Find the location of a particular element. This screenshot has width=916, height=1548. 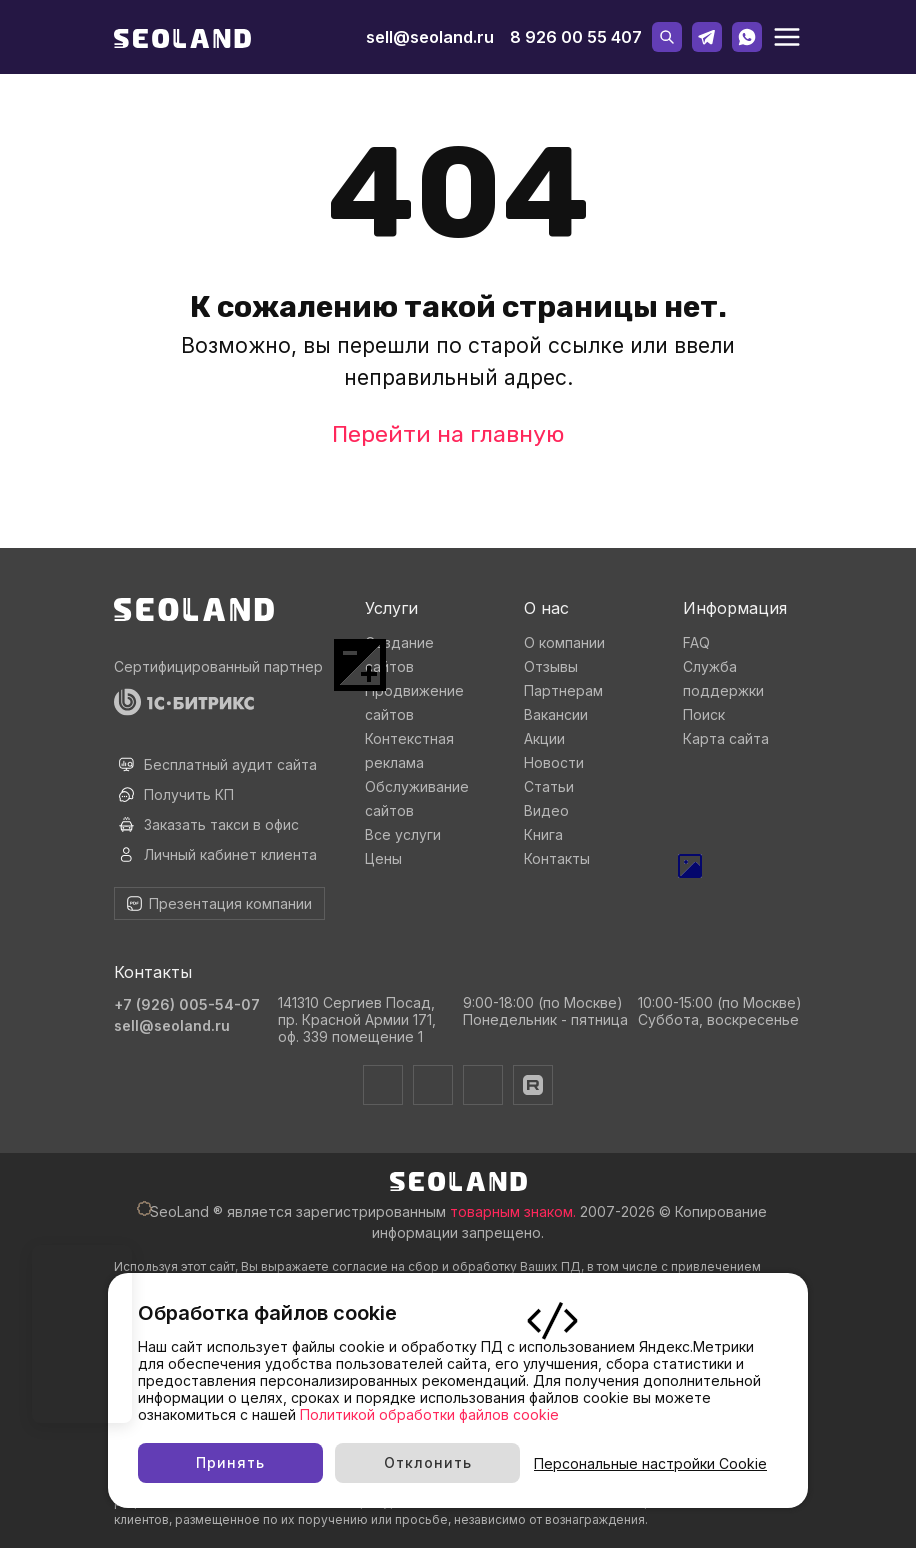

view image or photo is located at coordinates (690, 866).